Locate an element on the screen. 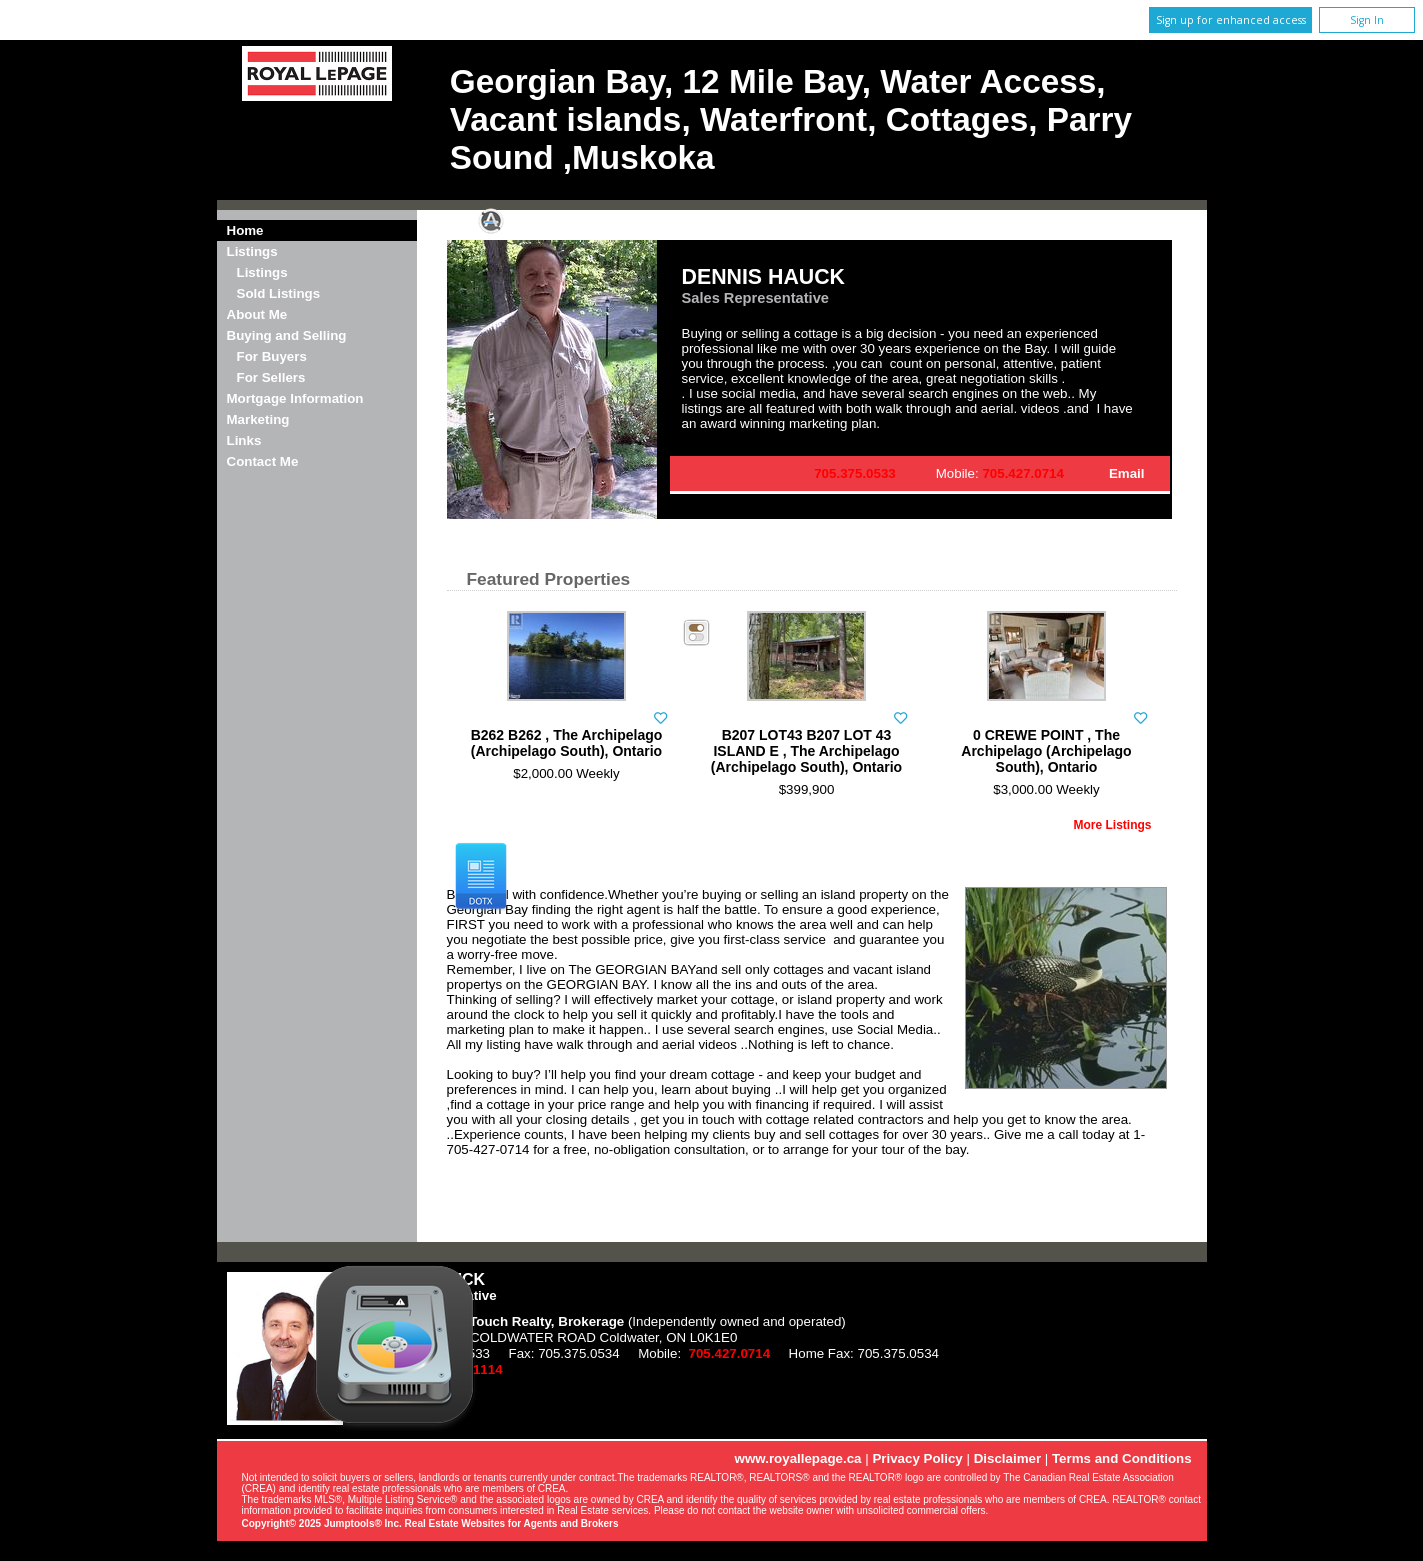 The image size is (1423, 1561). a microsoft word template file (.dotx) is located at coordinates (481, 877).